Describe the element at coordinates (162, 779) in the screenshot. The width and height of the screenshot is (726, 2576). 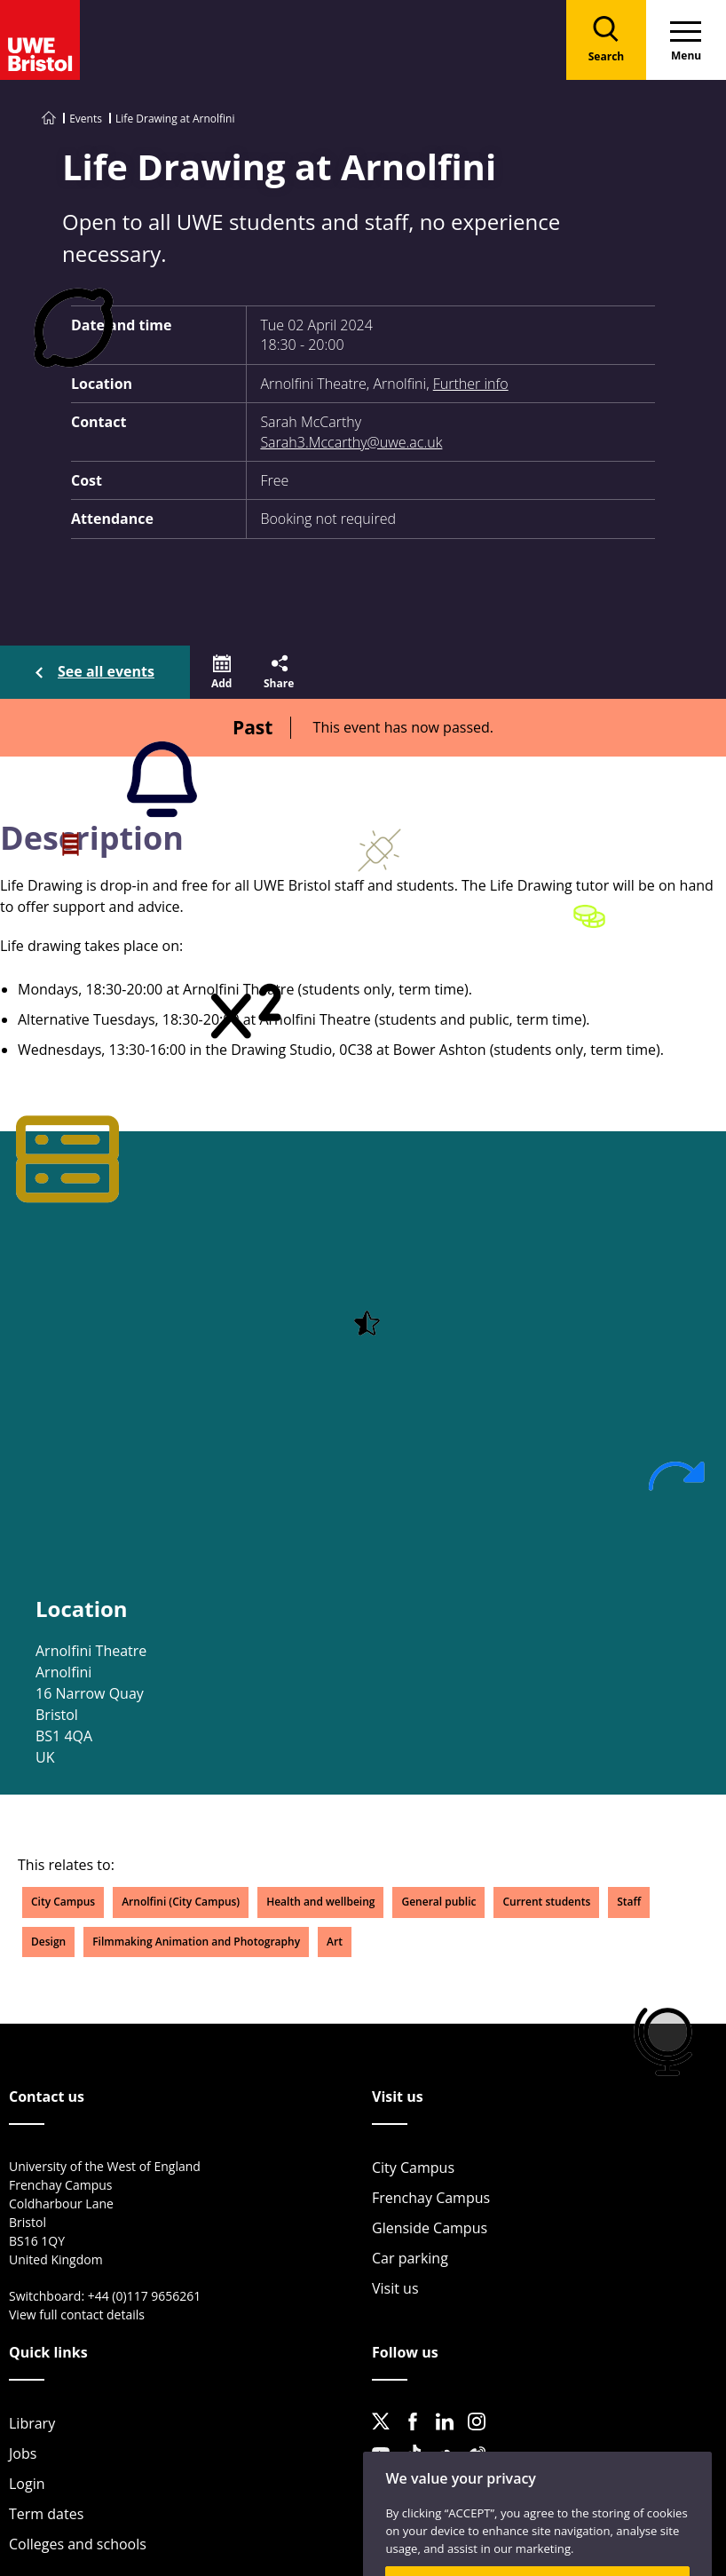
I see `view notifications` at that location.